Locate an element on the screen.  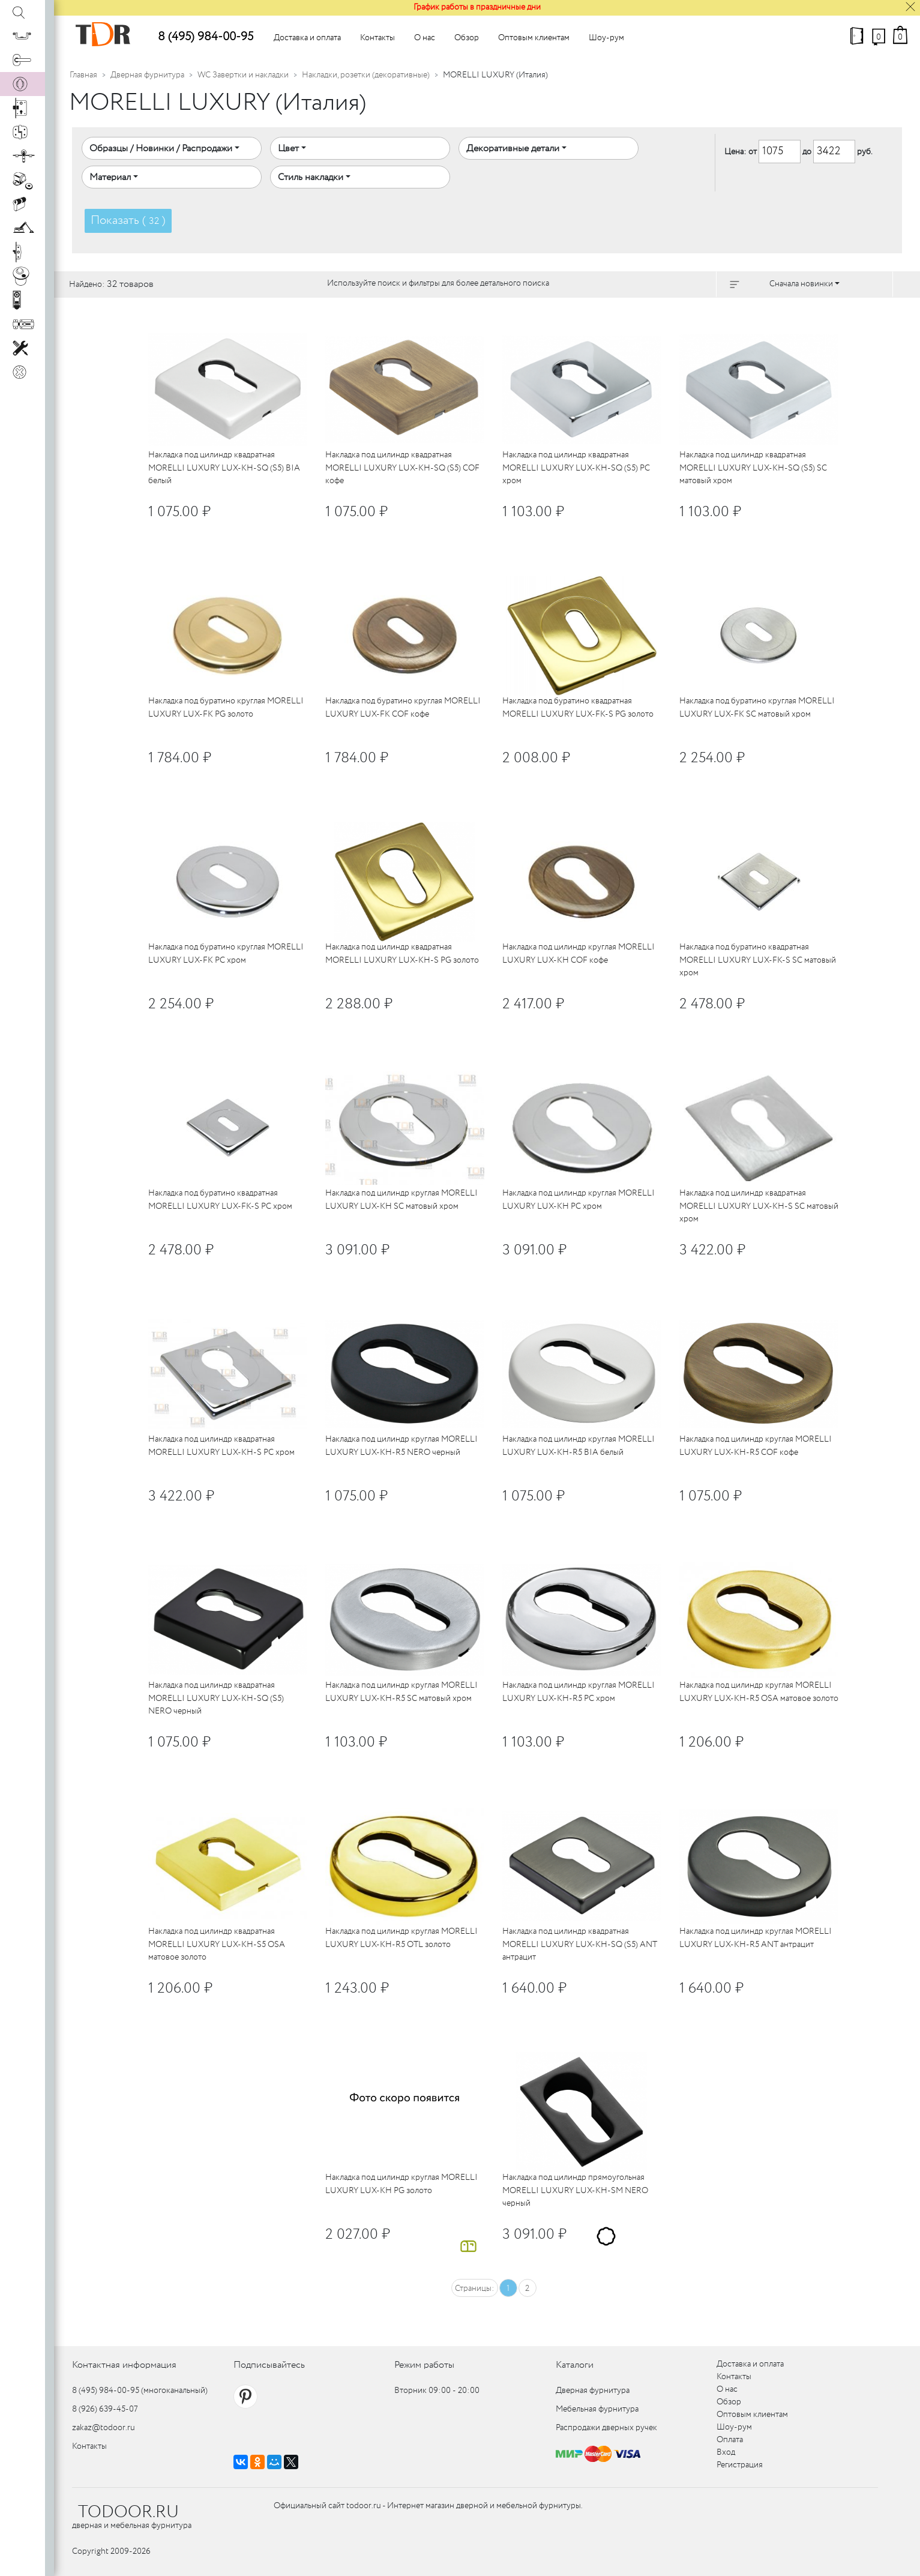
indicates a badge or achievement placeholder is located at coordinates (606, 2236).